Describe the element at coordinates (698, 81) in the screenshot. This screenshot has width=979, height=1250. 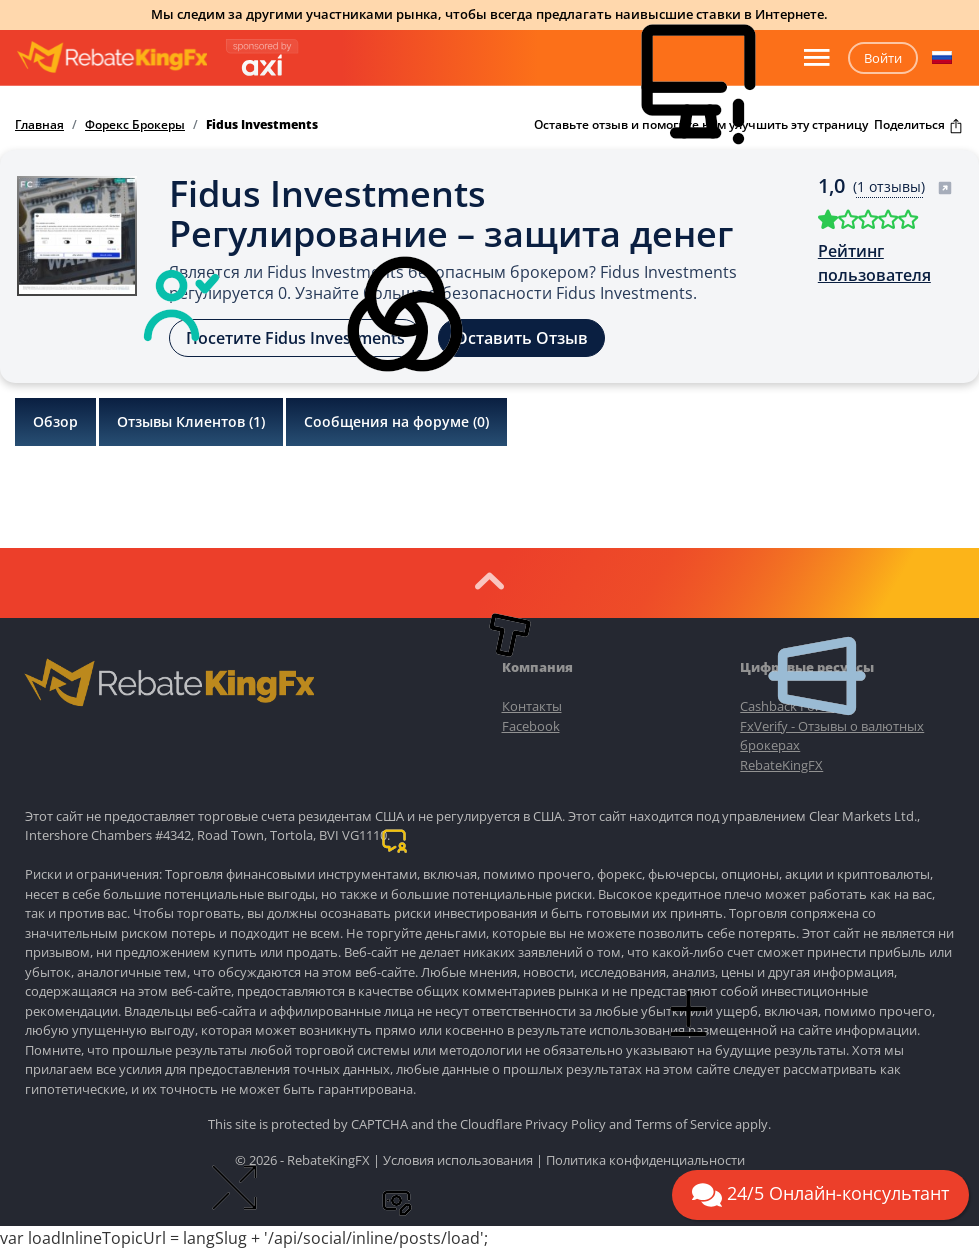
I see `indicates a problem or error with your desktop computer` at that location.